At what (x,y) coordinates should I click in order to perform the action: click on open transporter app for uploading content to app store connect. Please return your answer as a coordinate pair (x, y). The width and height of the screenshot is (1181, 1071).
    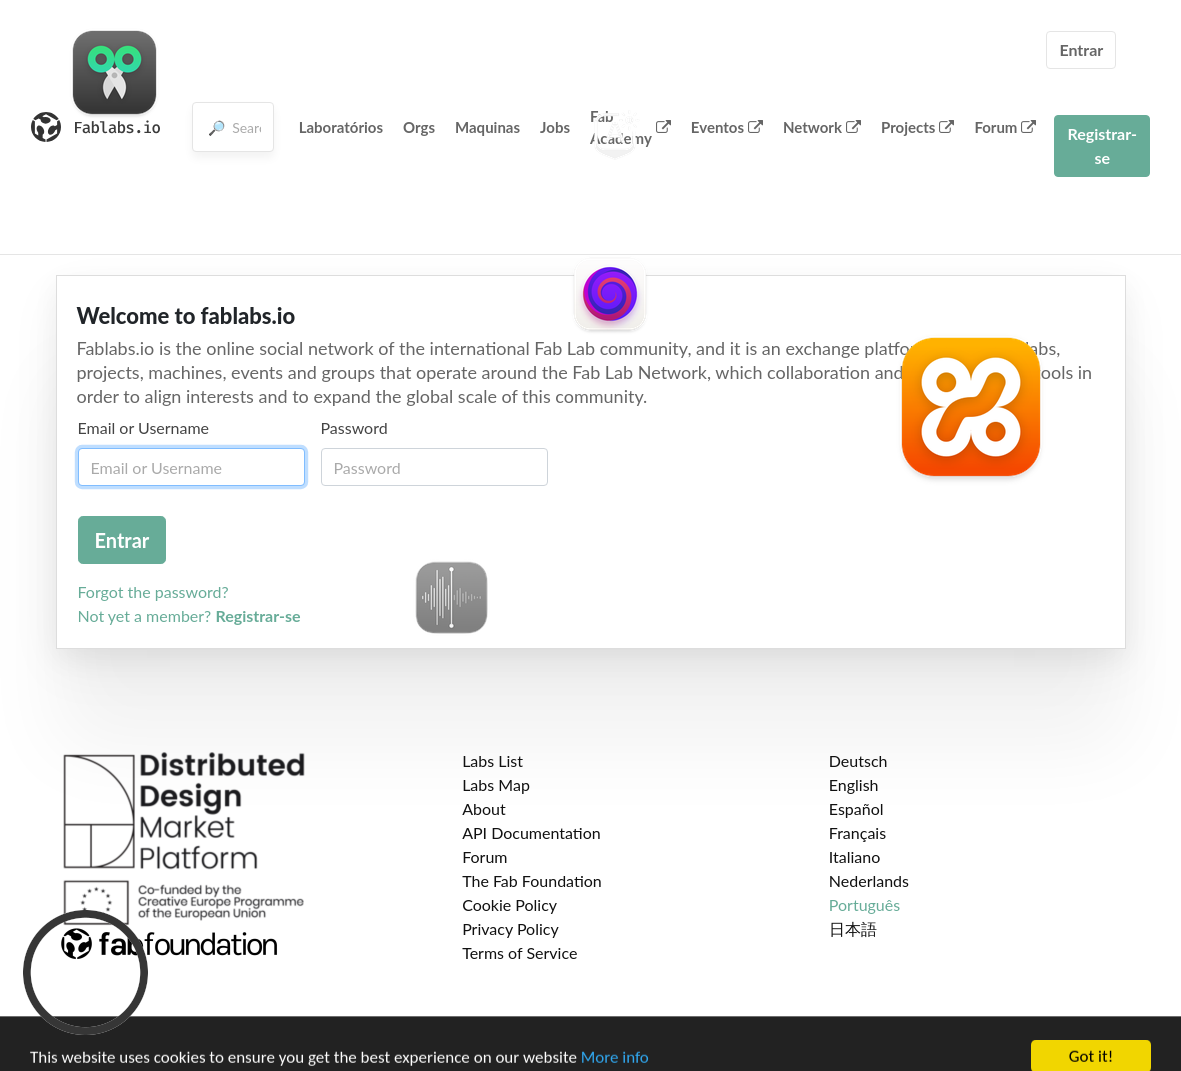
    Looking at the image, I should click on (610, 294).